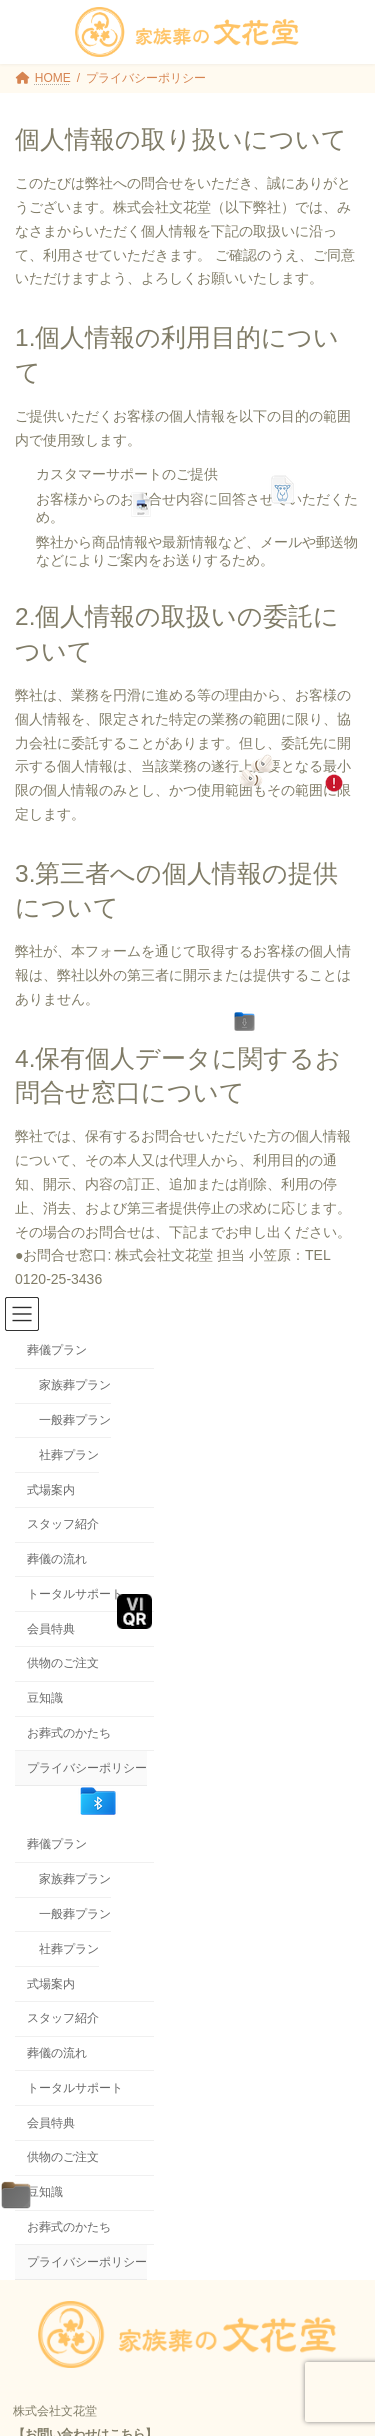 This screenshot has height=2436, width=375. Describe the element at coordinates (134, 1611) in the screenshot. I see `switch to Vietnamese VIQR input method` at that location.